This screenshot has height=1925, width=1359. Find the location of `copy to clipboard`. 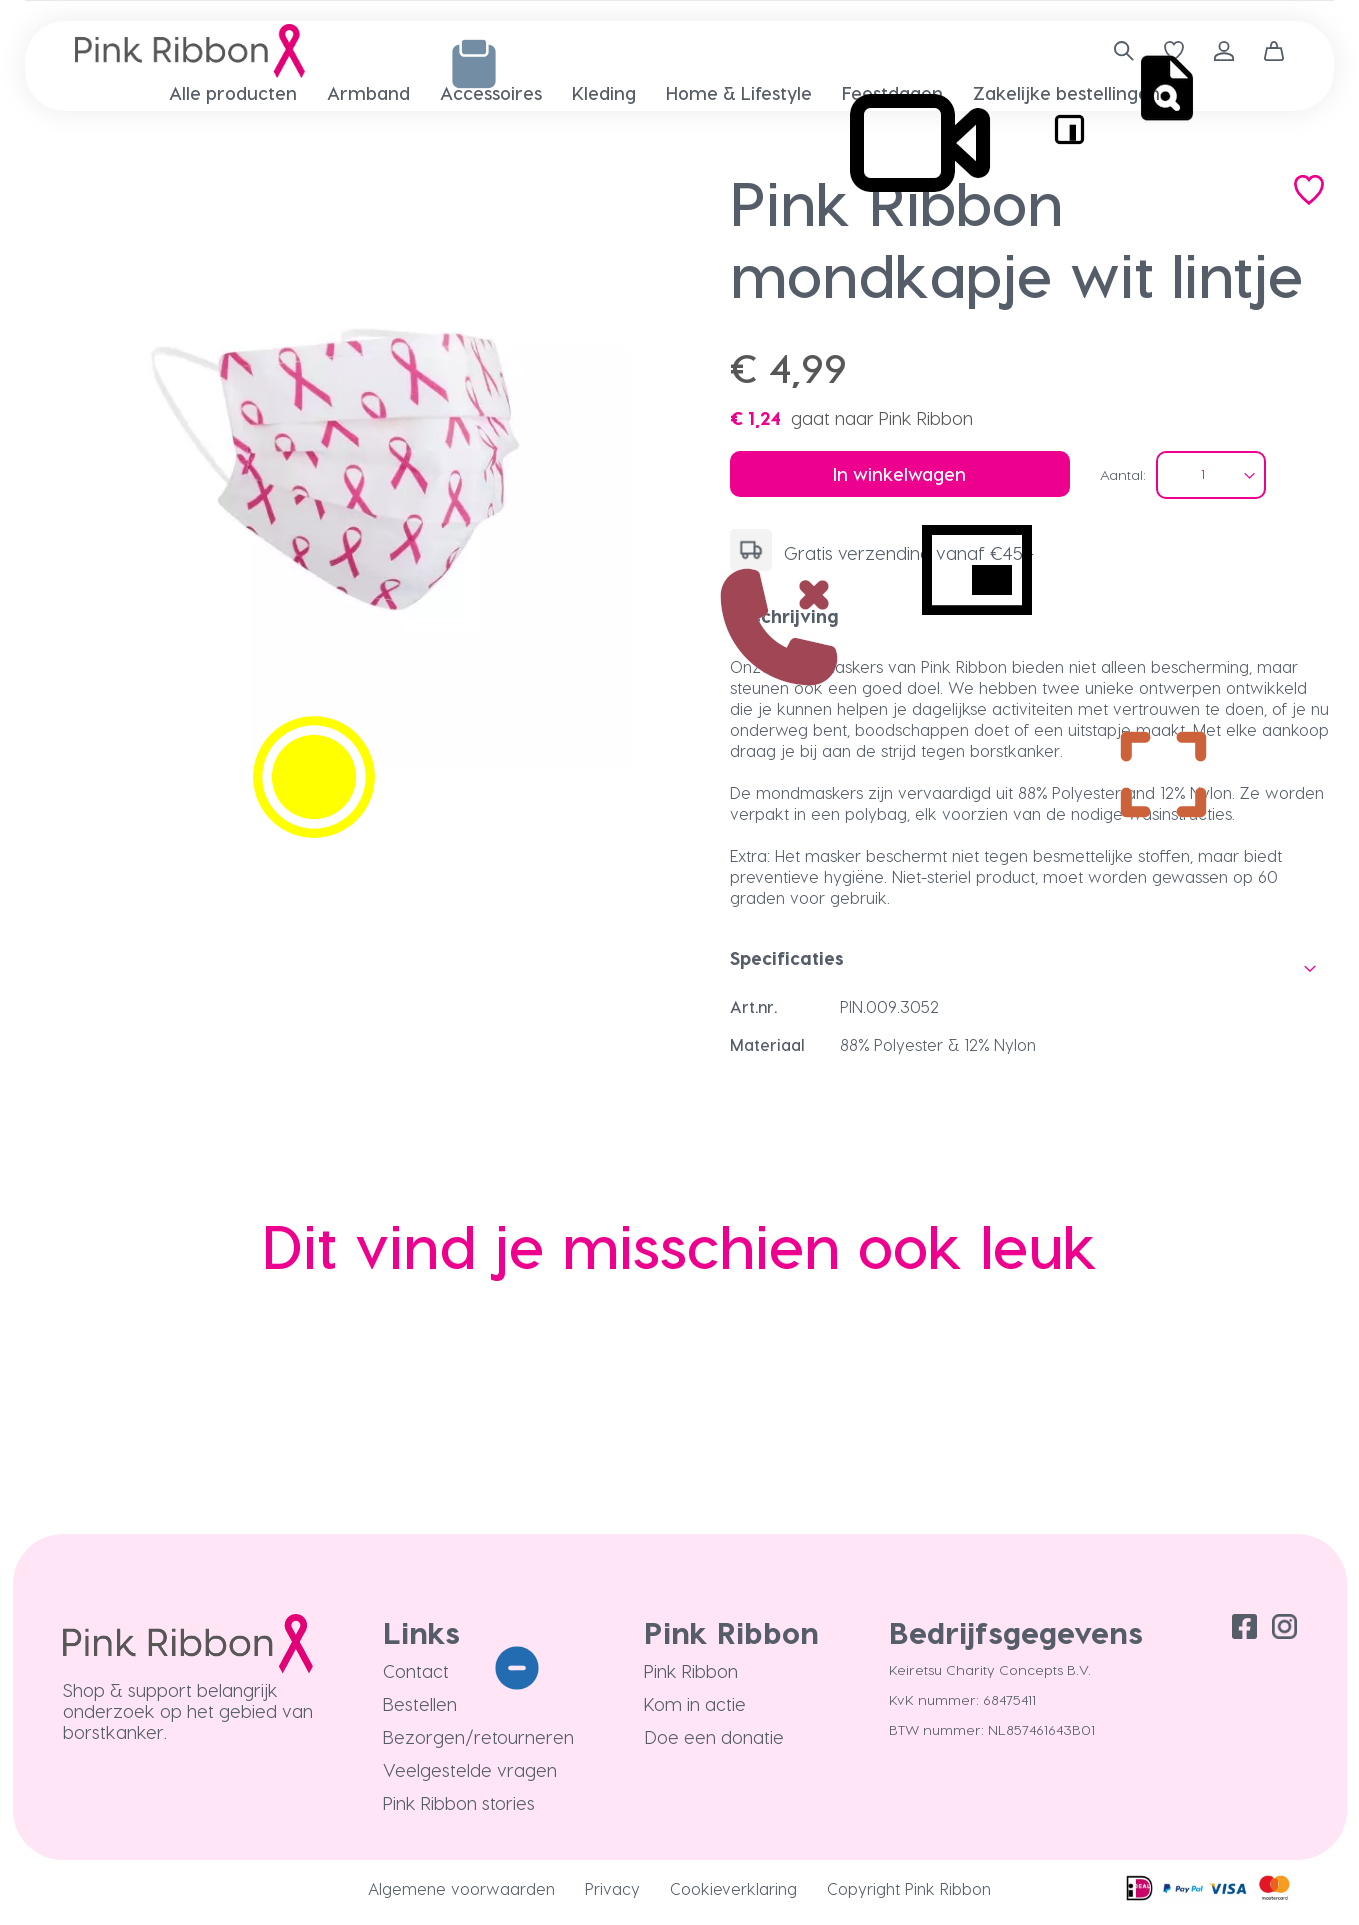

copy to clipboard is located at coordinates (474, 64).